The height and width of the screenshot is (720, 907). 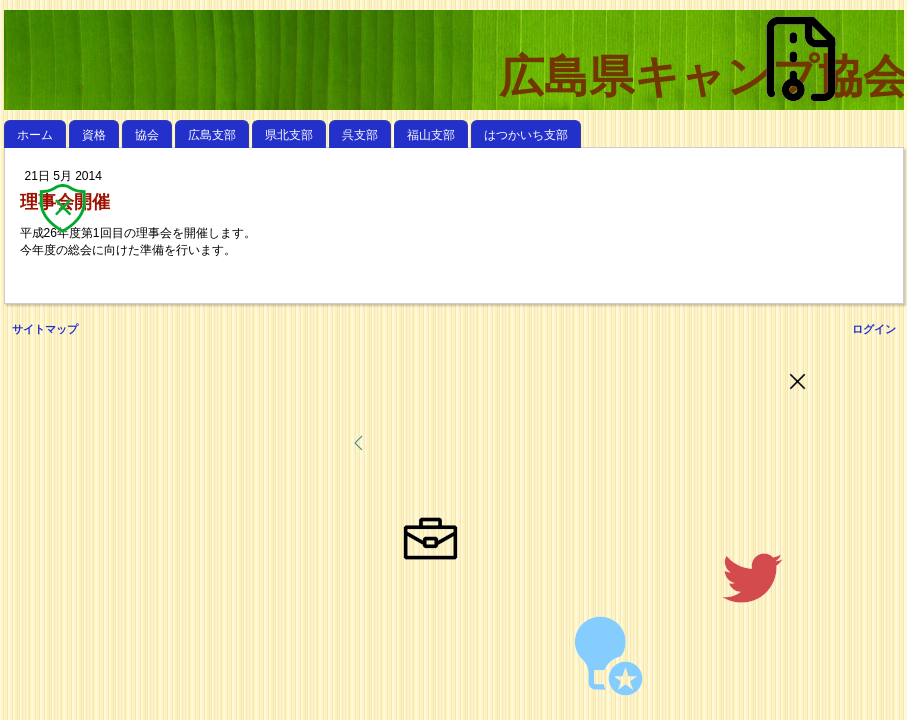 What do you see at coordinates (430, 540) in the screenshot?
I see `access work or business-related files` at bounding box center [430, 540].